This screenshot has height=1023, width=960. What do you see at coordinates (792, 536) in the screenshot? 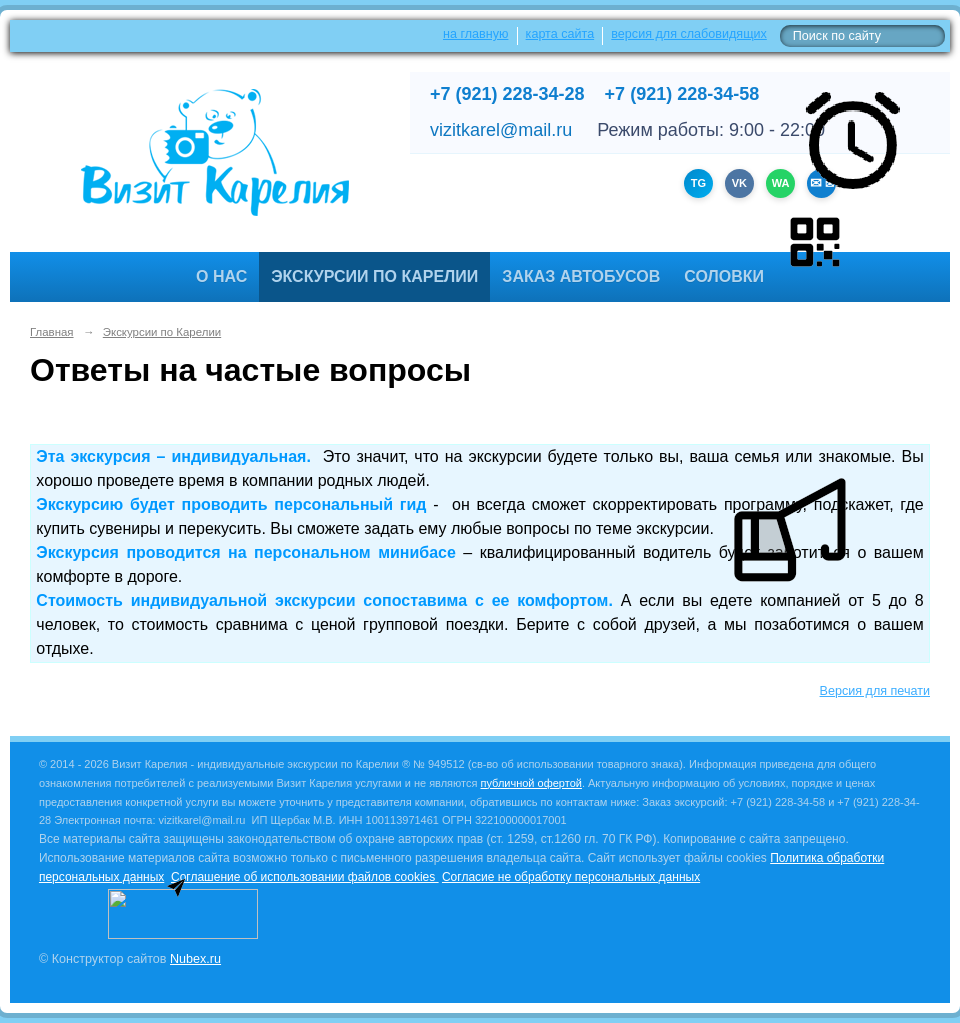
I see `construction or building in progress` at bounding box center [792, 536].